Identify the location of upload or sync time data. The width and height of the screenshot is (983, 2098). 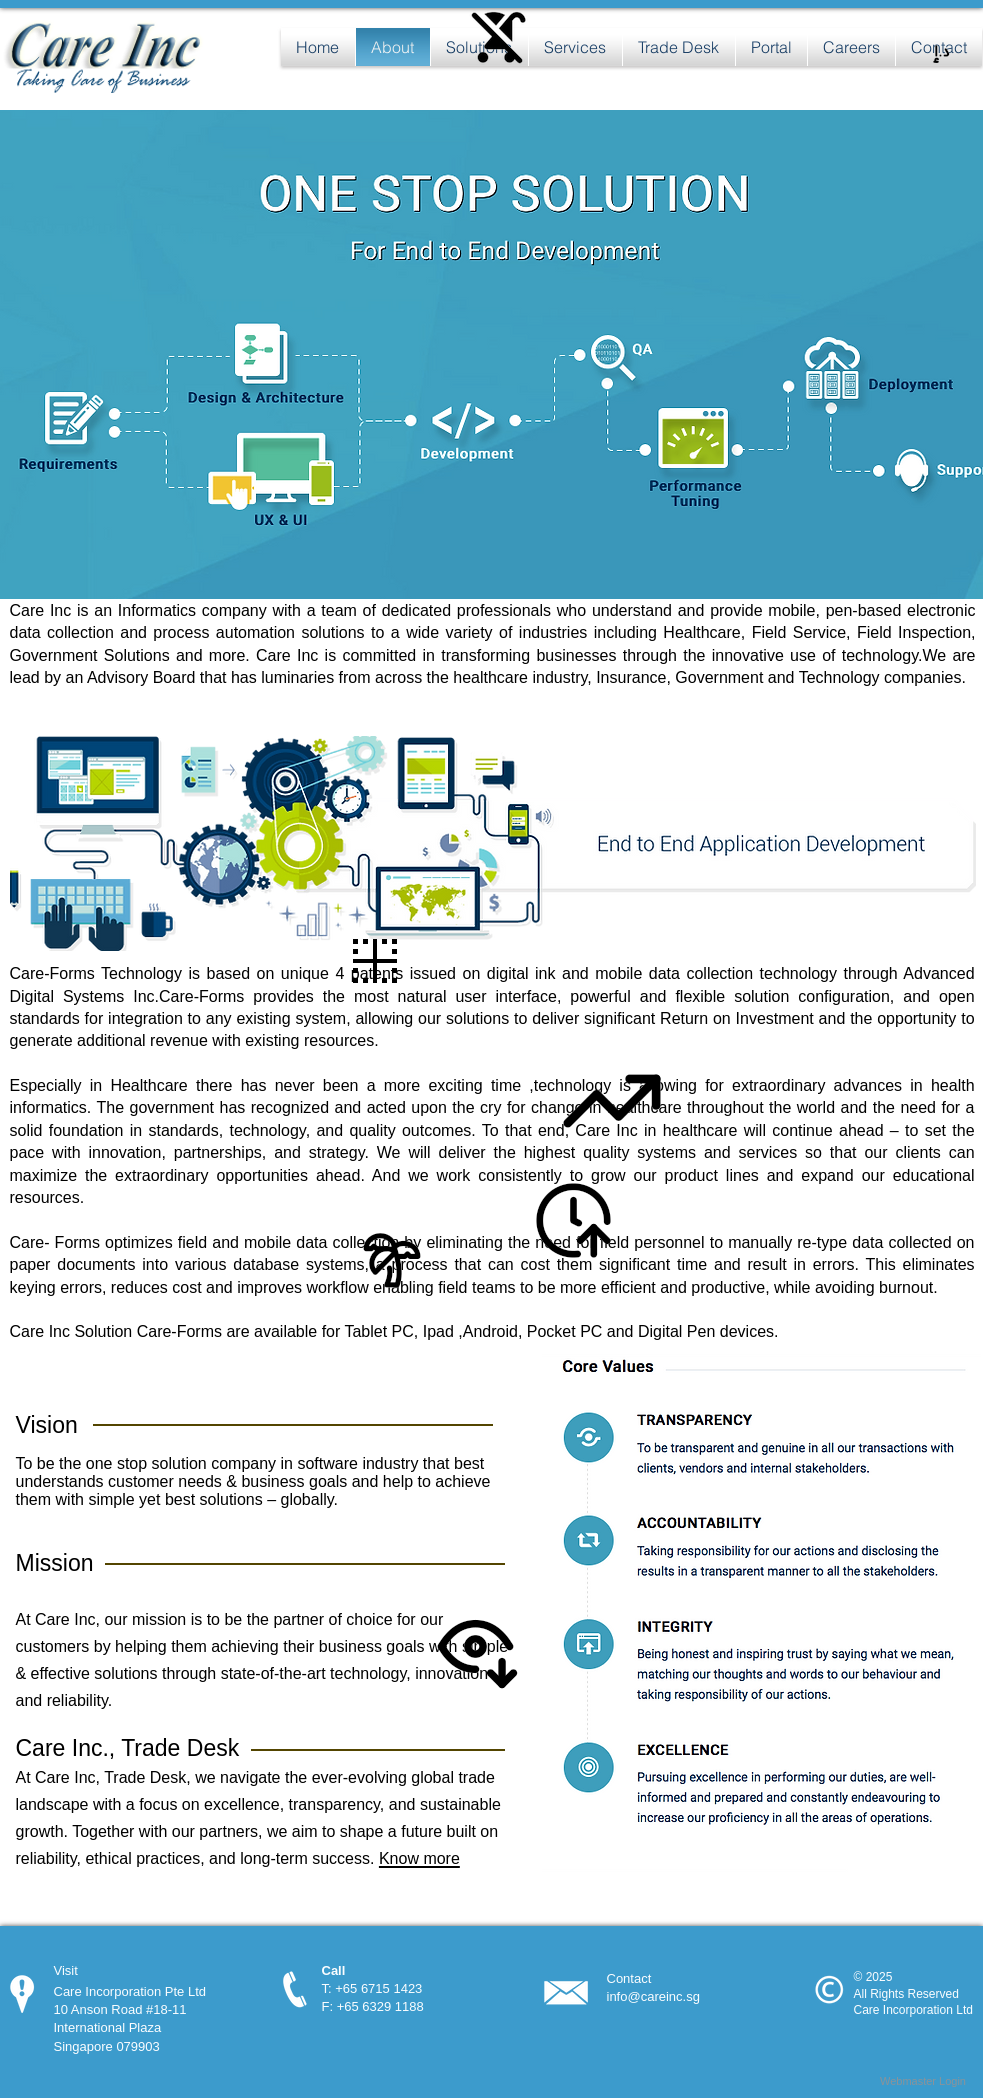
(573, 1220).